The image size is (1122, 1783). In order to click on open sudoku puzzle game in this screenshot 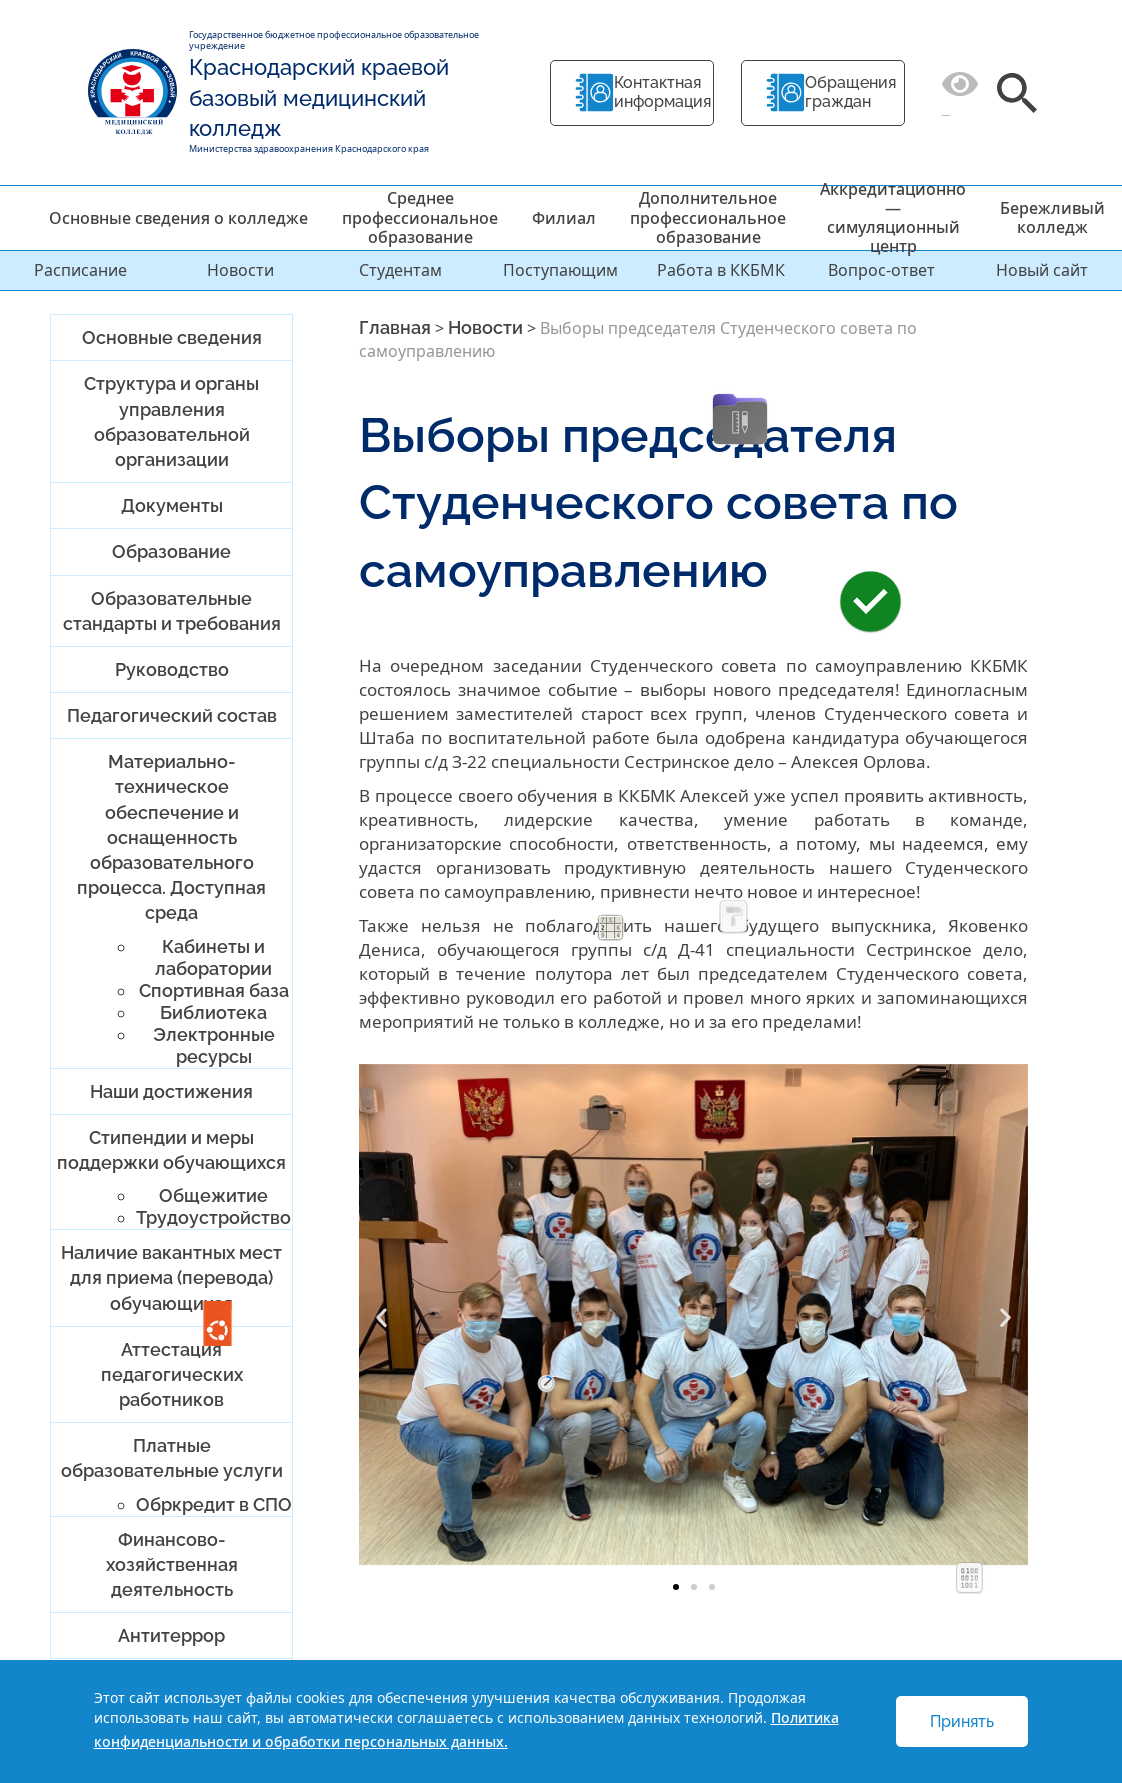, I will do `click(610, 927)`.